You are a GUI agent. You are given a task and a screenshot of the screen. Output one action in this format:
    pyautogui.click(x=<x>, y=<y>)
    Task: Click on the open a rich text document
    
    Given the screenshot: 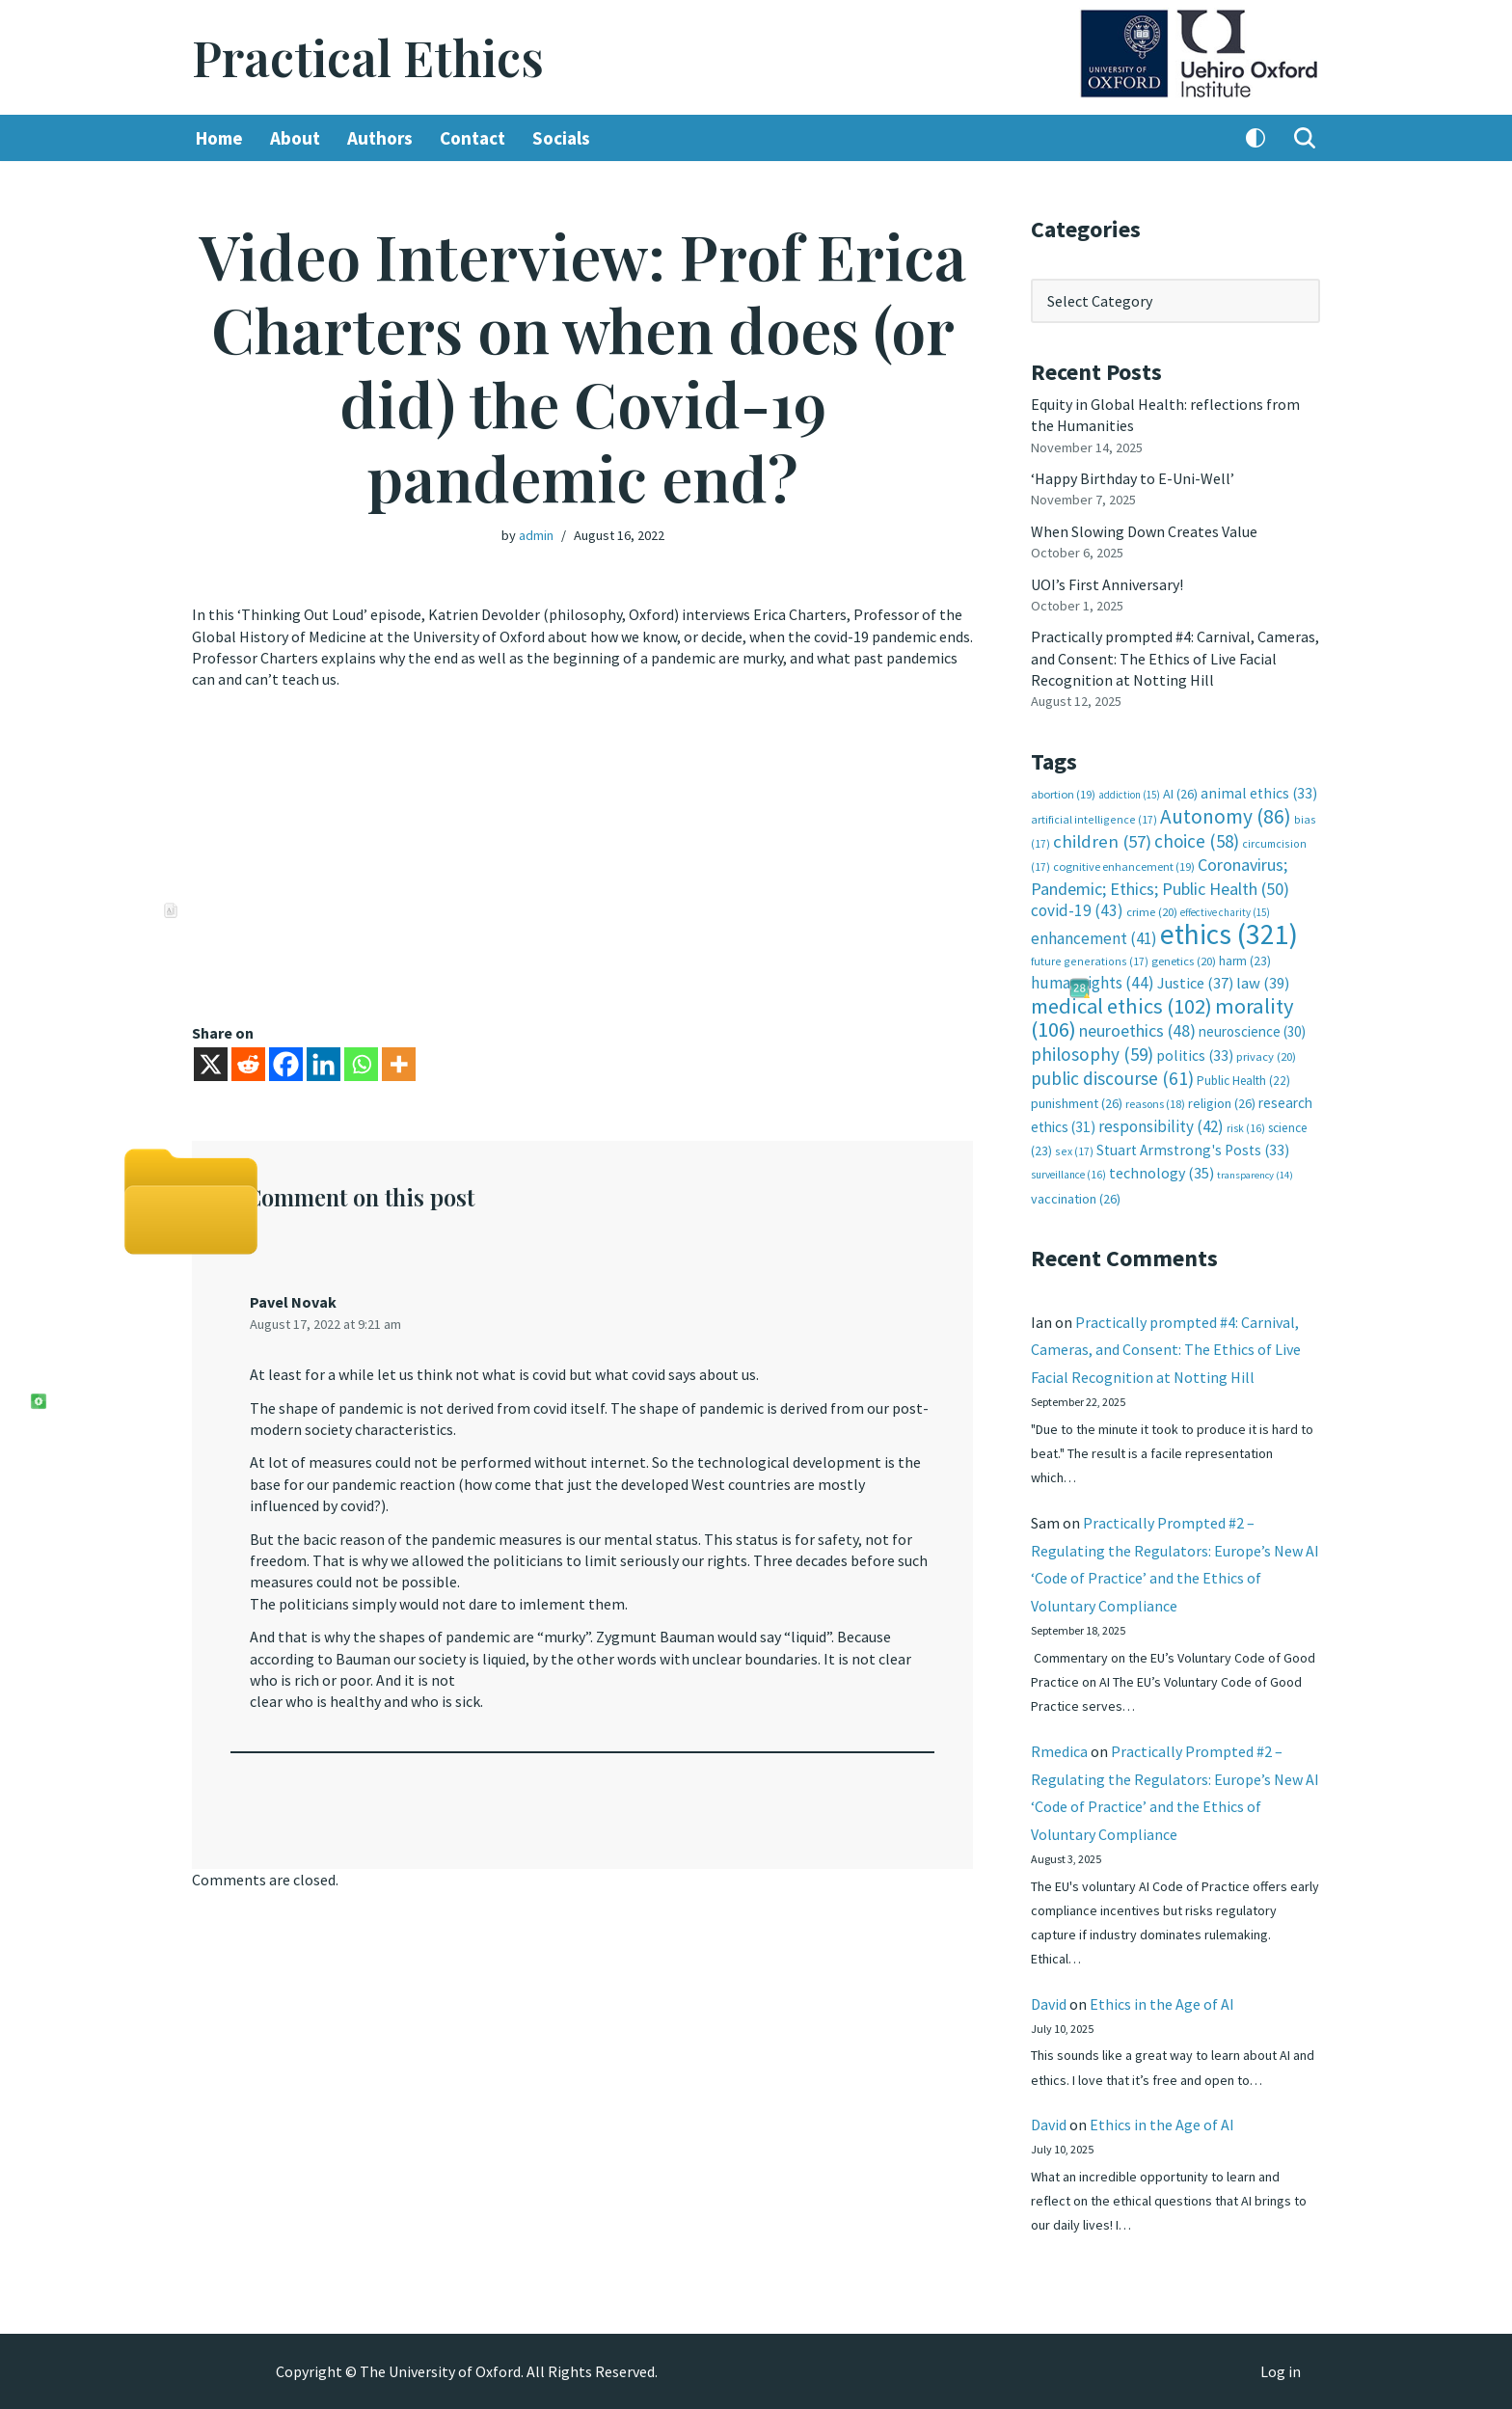 What is the action you would take?
    pyautogui.click(x=171, y=910)
    